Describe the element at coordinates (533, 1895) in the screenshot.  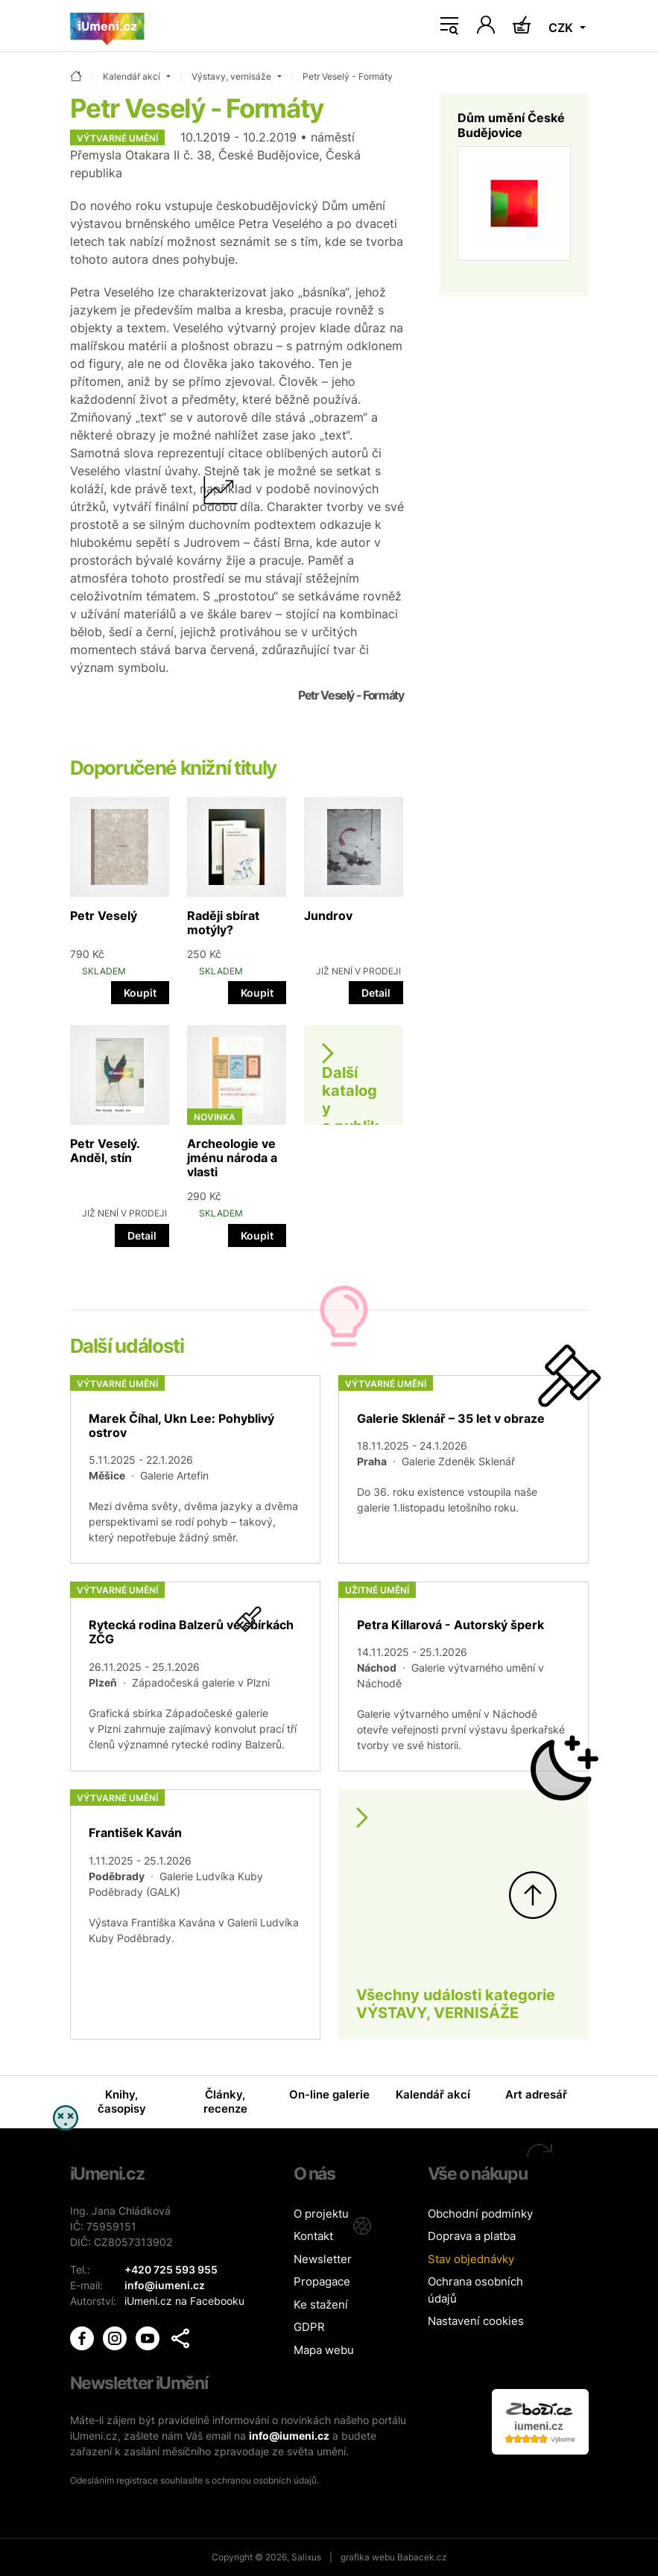
I see `upload a file or content` at that location.